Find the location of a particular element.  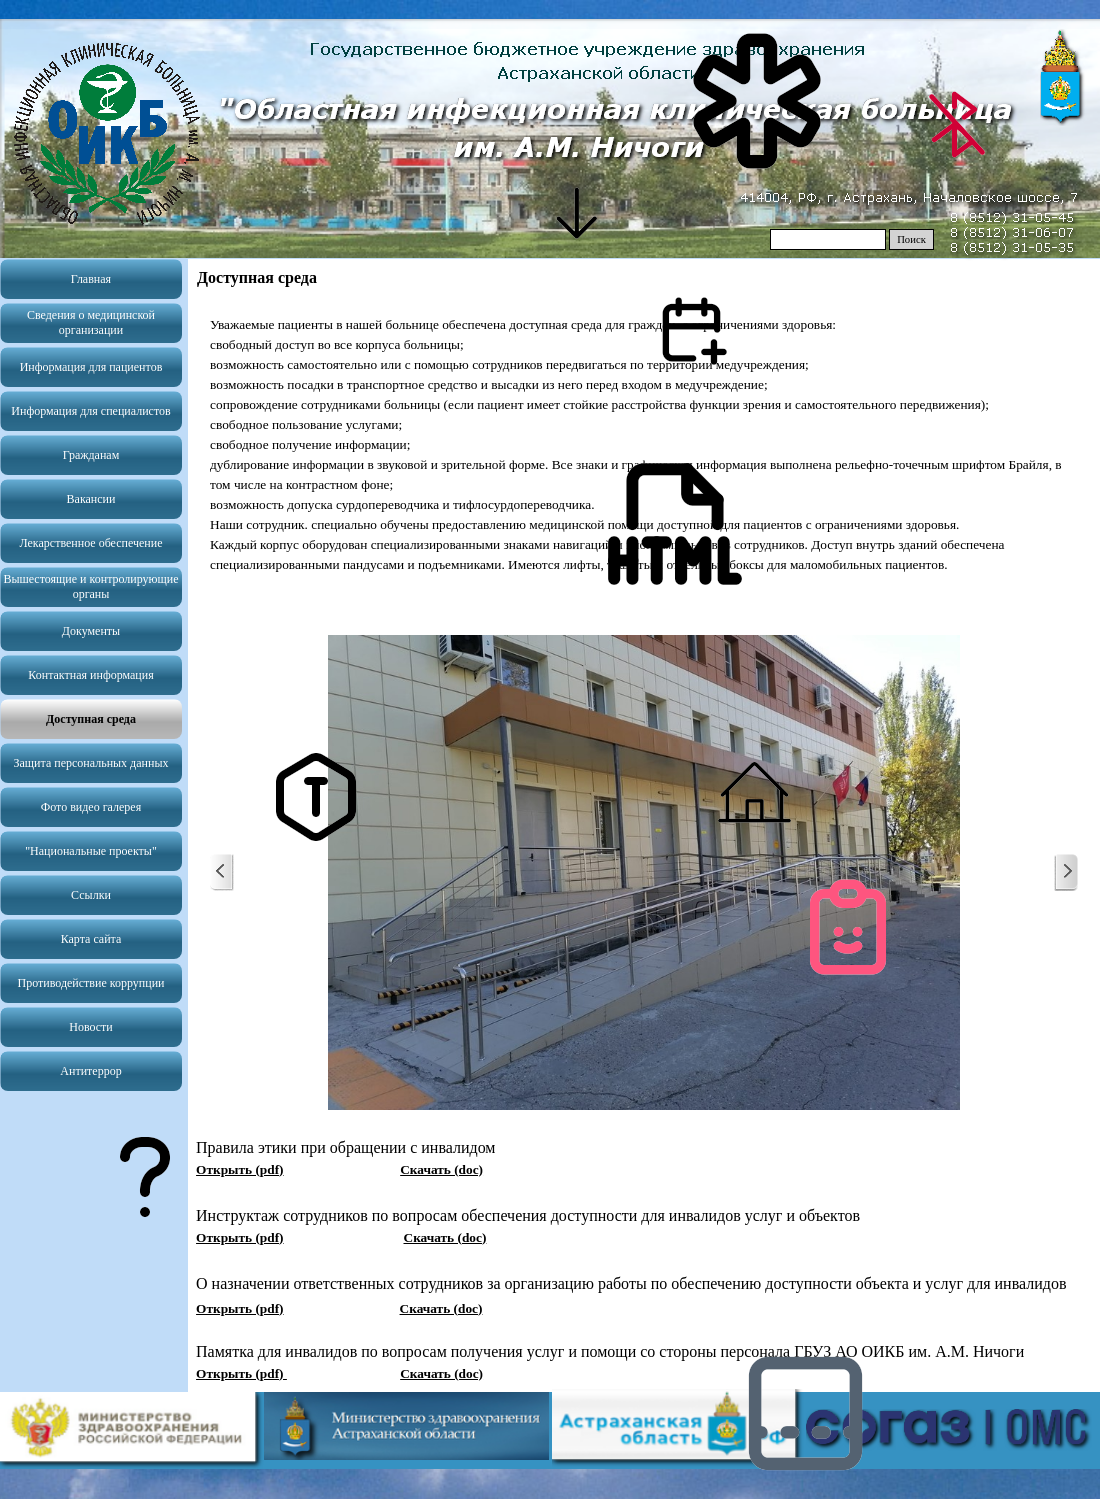

view feedback or satisfaction survey is located at coordinates (848, 927).